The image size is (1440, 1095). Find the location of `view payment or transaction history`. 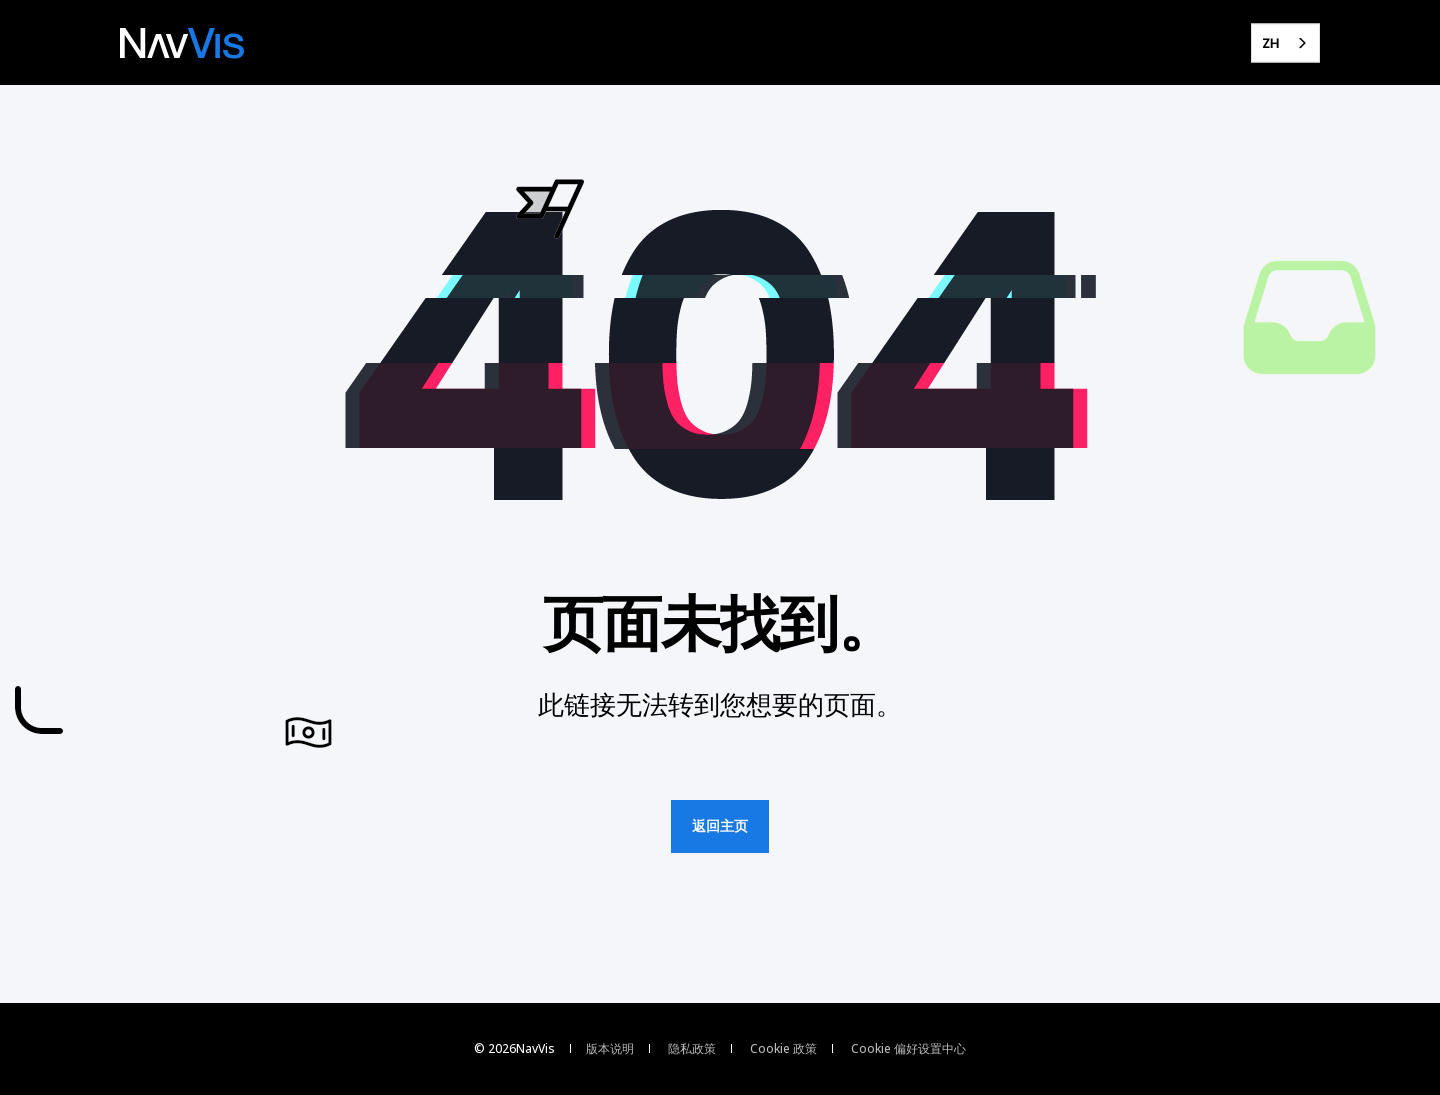

view payment or transaction history is located at coordinates (308, 732).